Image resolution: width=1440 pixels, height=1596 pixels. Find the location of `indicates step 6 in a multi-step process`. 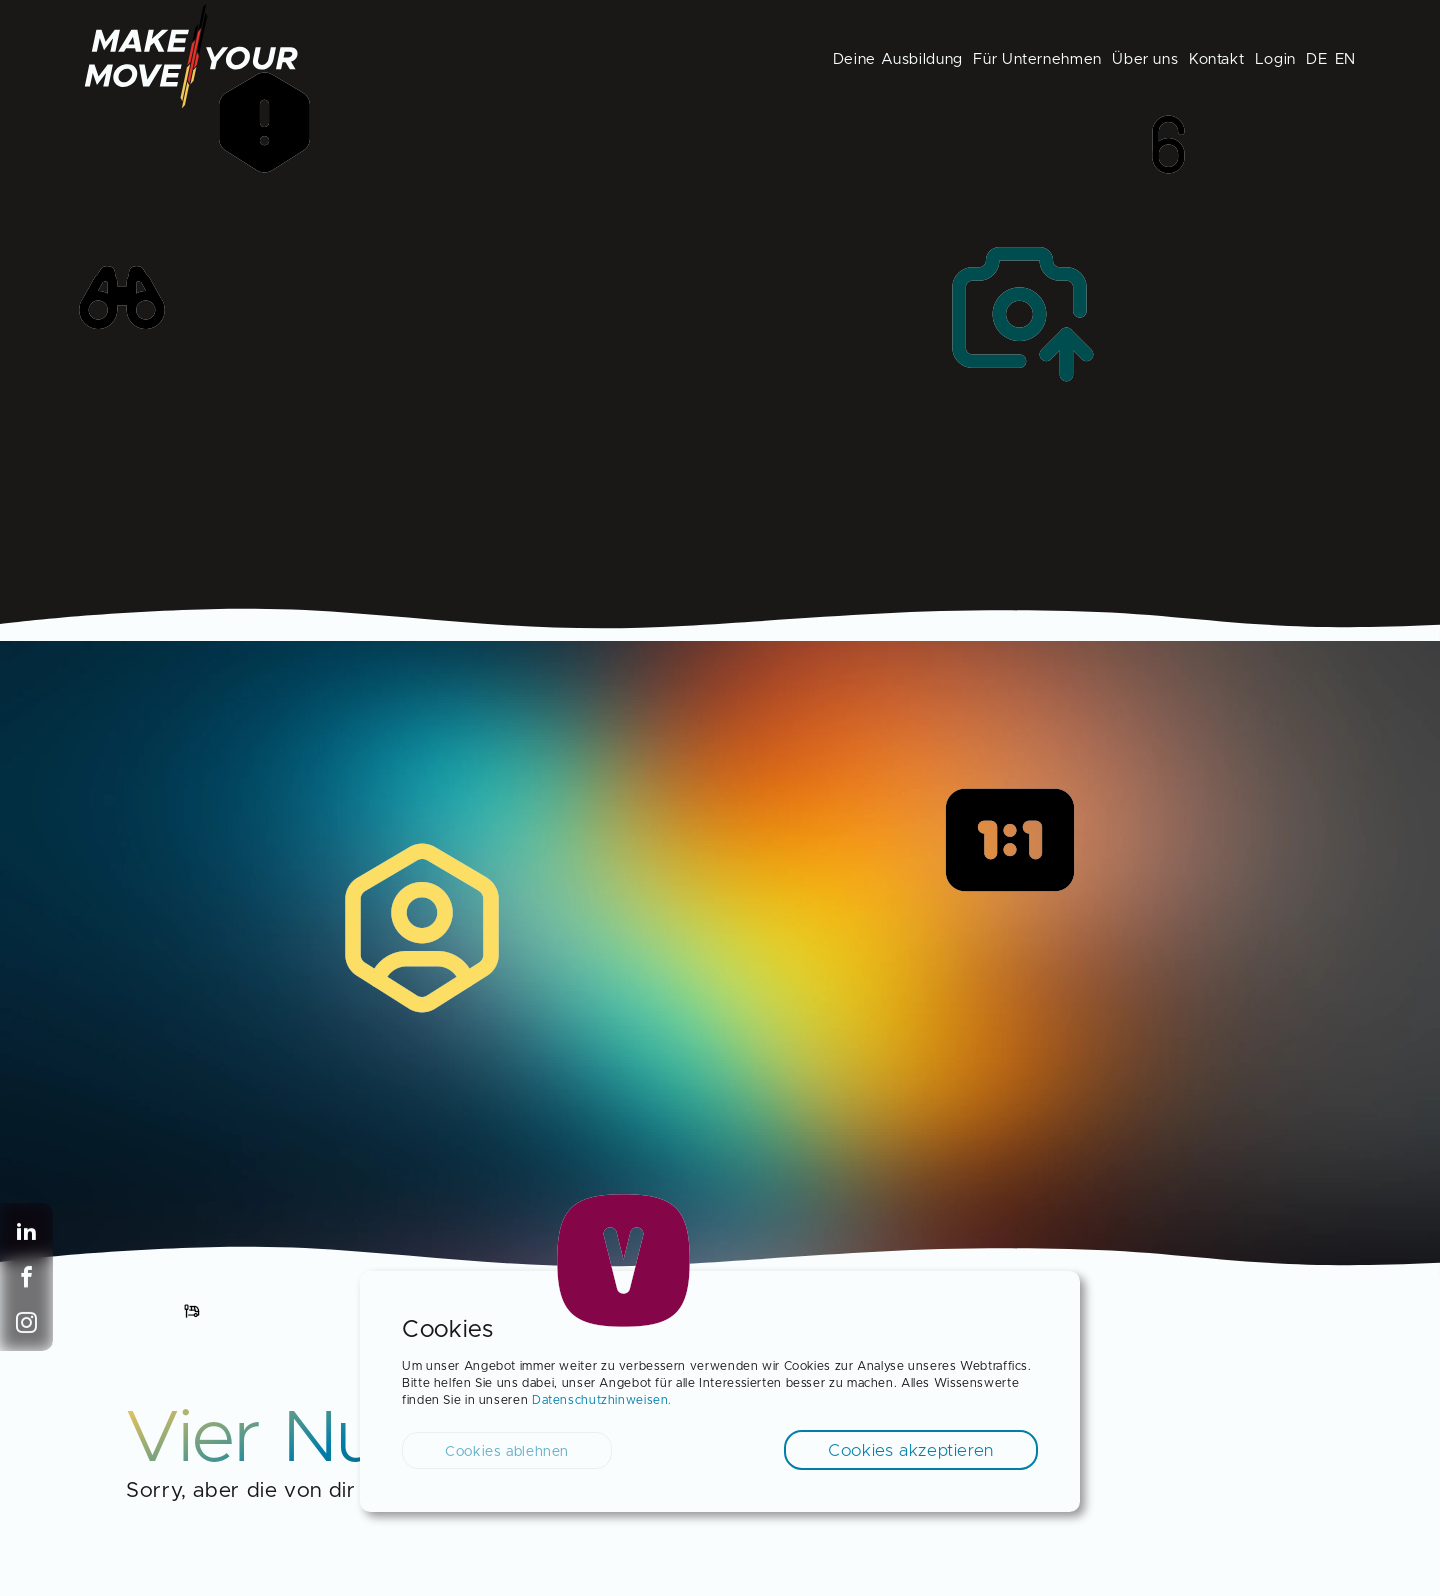

indicates step 6 in a multi-step process is located at coordinates (1168, 144).